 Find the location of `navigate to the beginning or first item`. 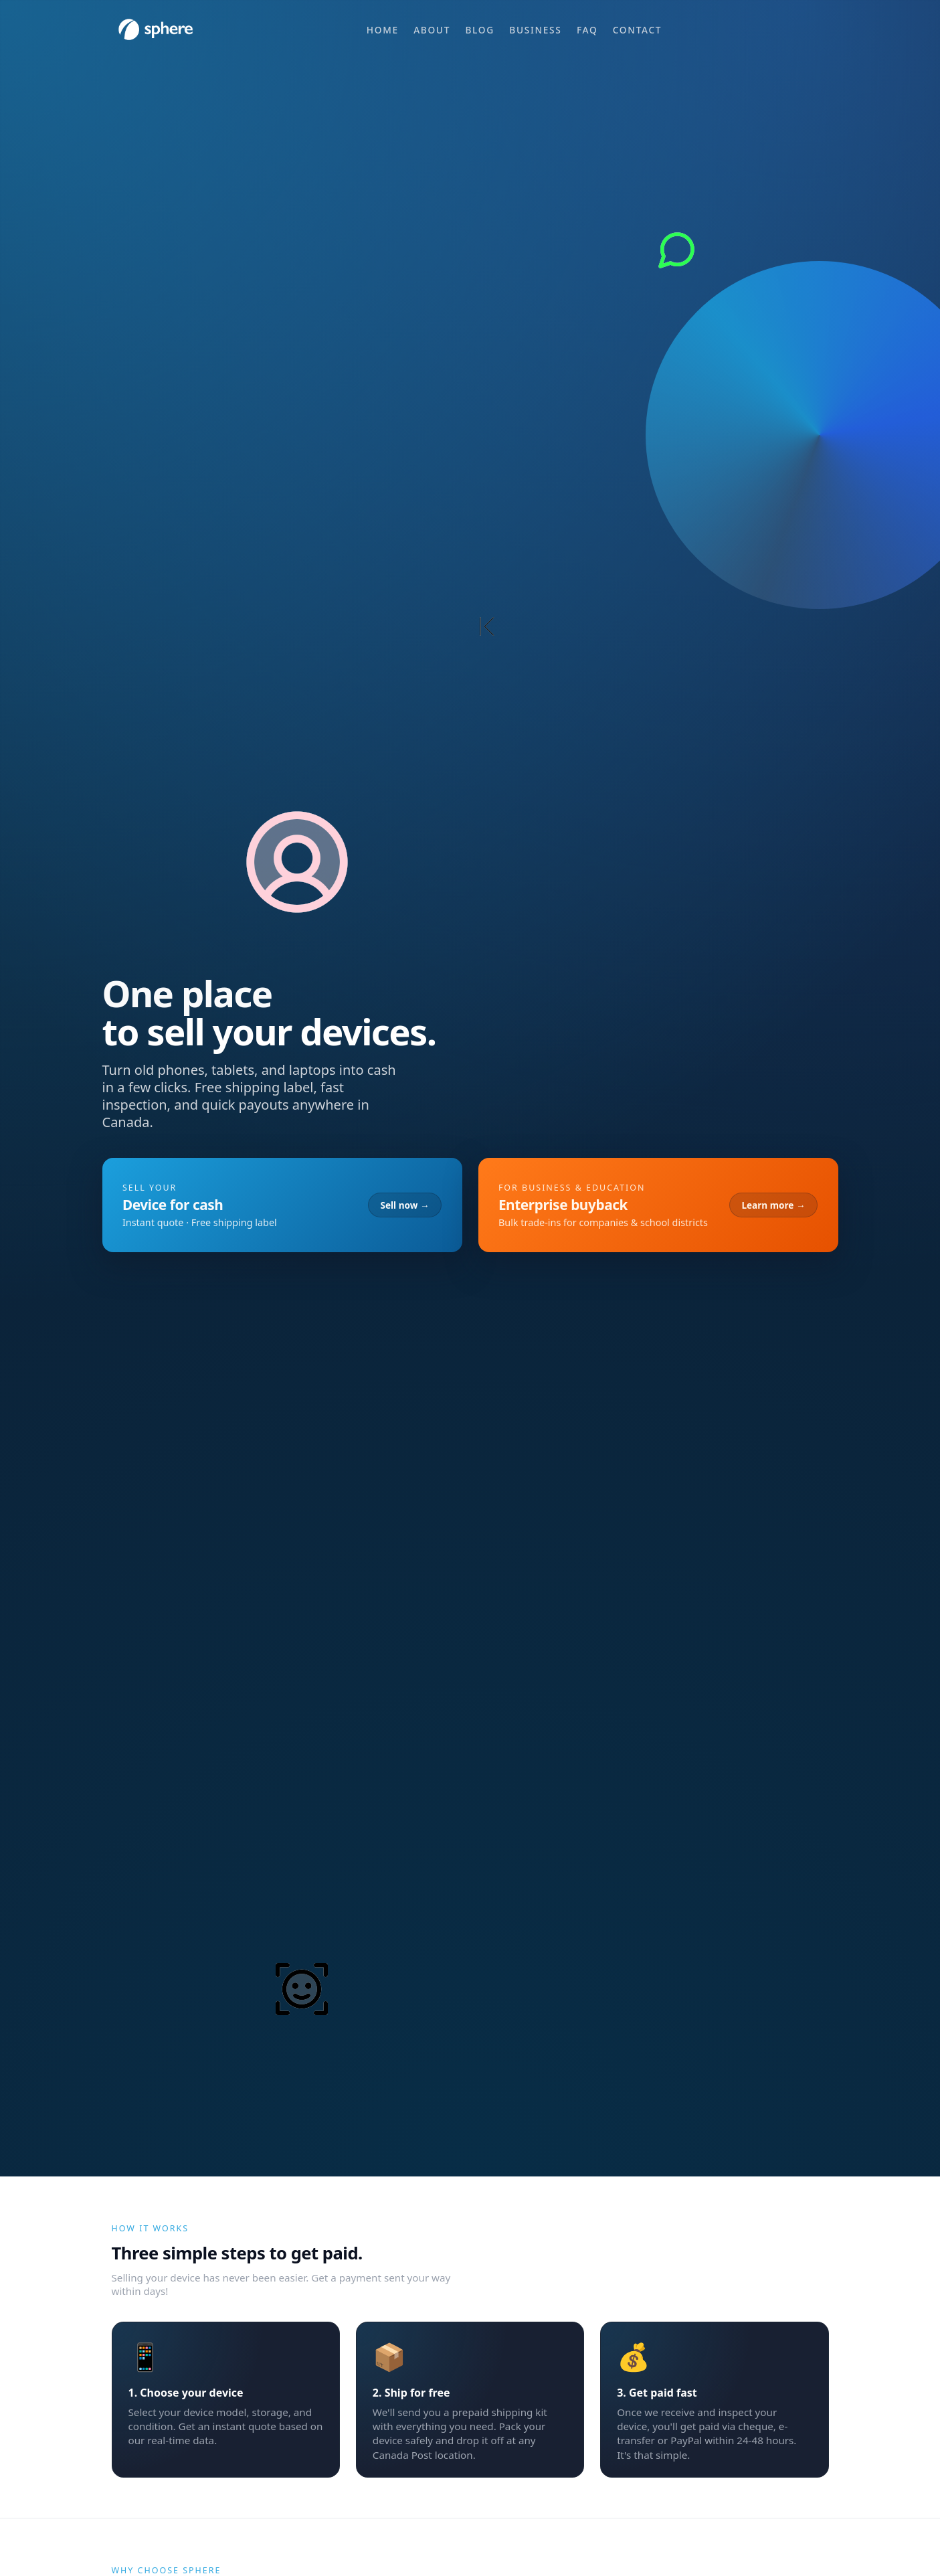

navigate to the beginning or first item is located at coordinates (486, 626).